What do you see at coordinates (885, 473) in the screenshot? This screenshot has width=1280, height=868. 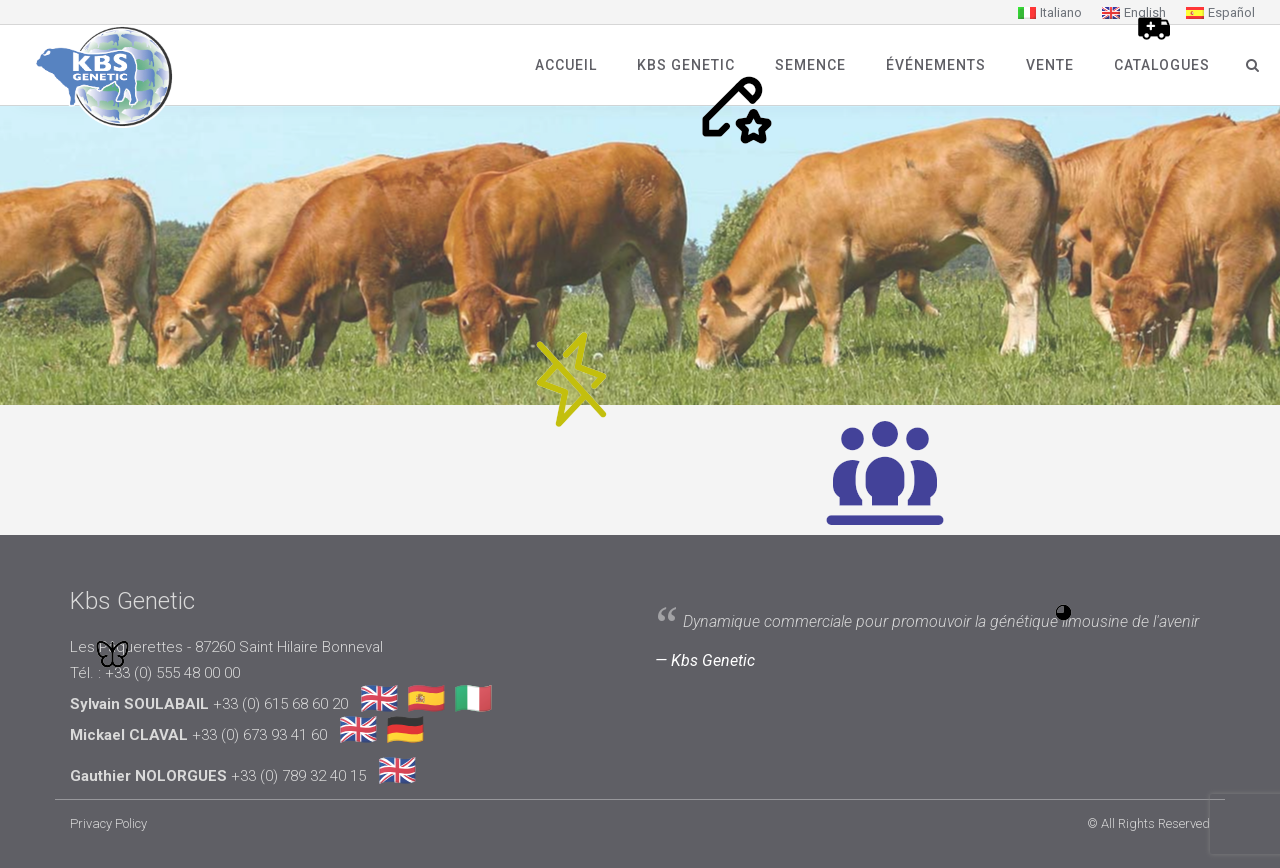 I see `view team or group members` at bounding box center [885, 473].